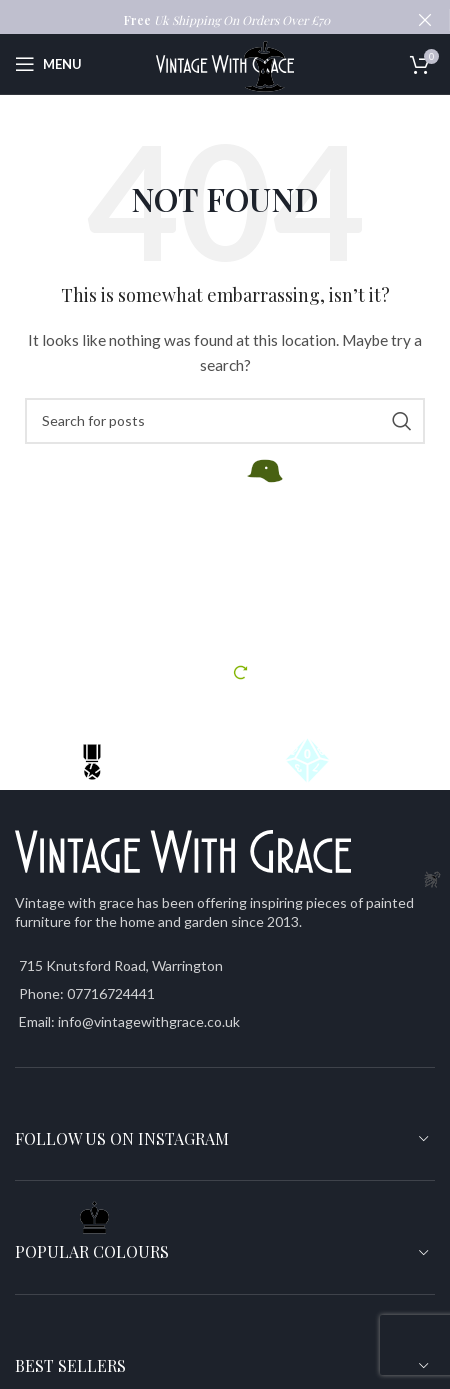 The height and width of the screenshot is (1389, 450). Describe the element at coordinates (264, 66) in the screenshot. I see `indicates food waste or compost category` at that location.